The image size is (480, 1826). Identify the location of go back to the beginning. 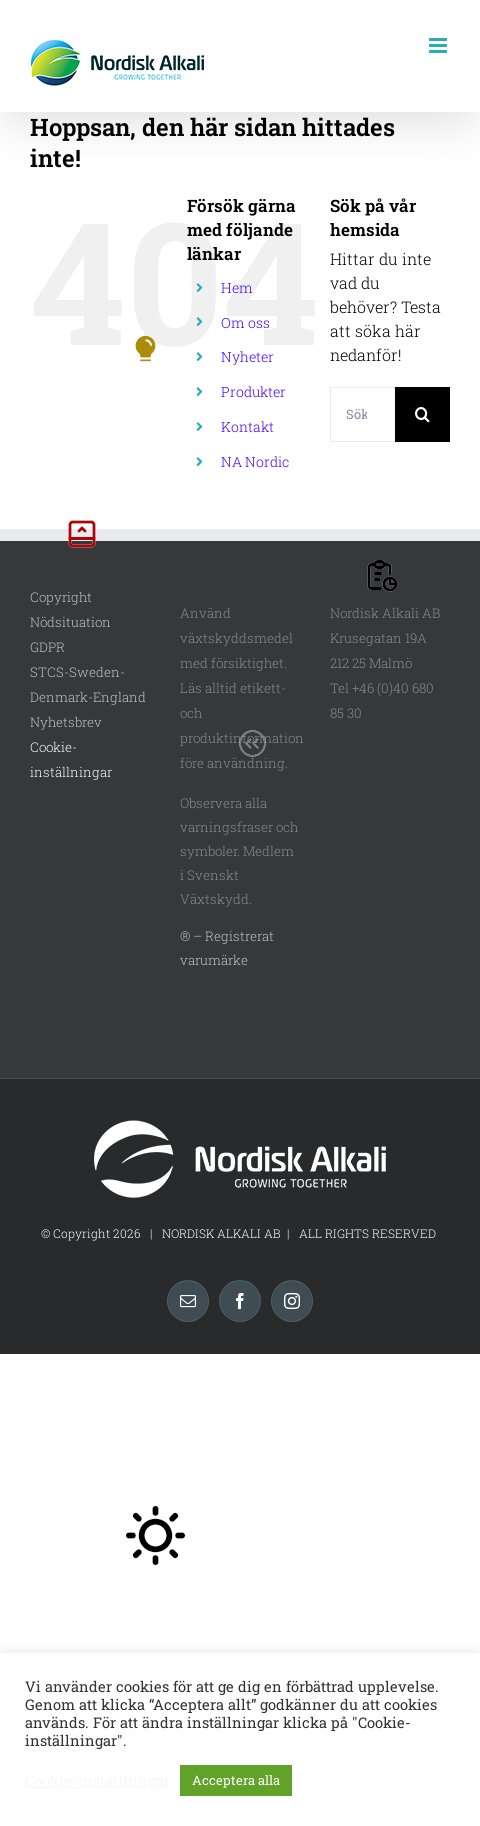
(252, 743).